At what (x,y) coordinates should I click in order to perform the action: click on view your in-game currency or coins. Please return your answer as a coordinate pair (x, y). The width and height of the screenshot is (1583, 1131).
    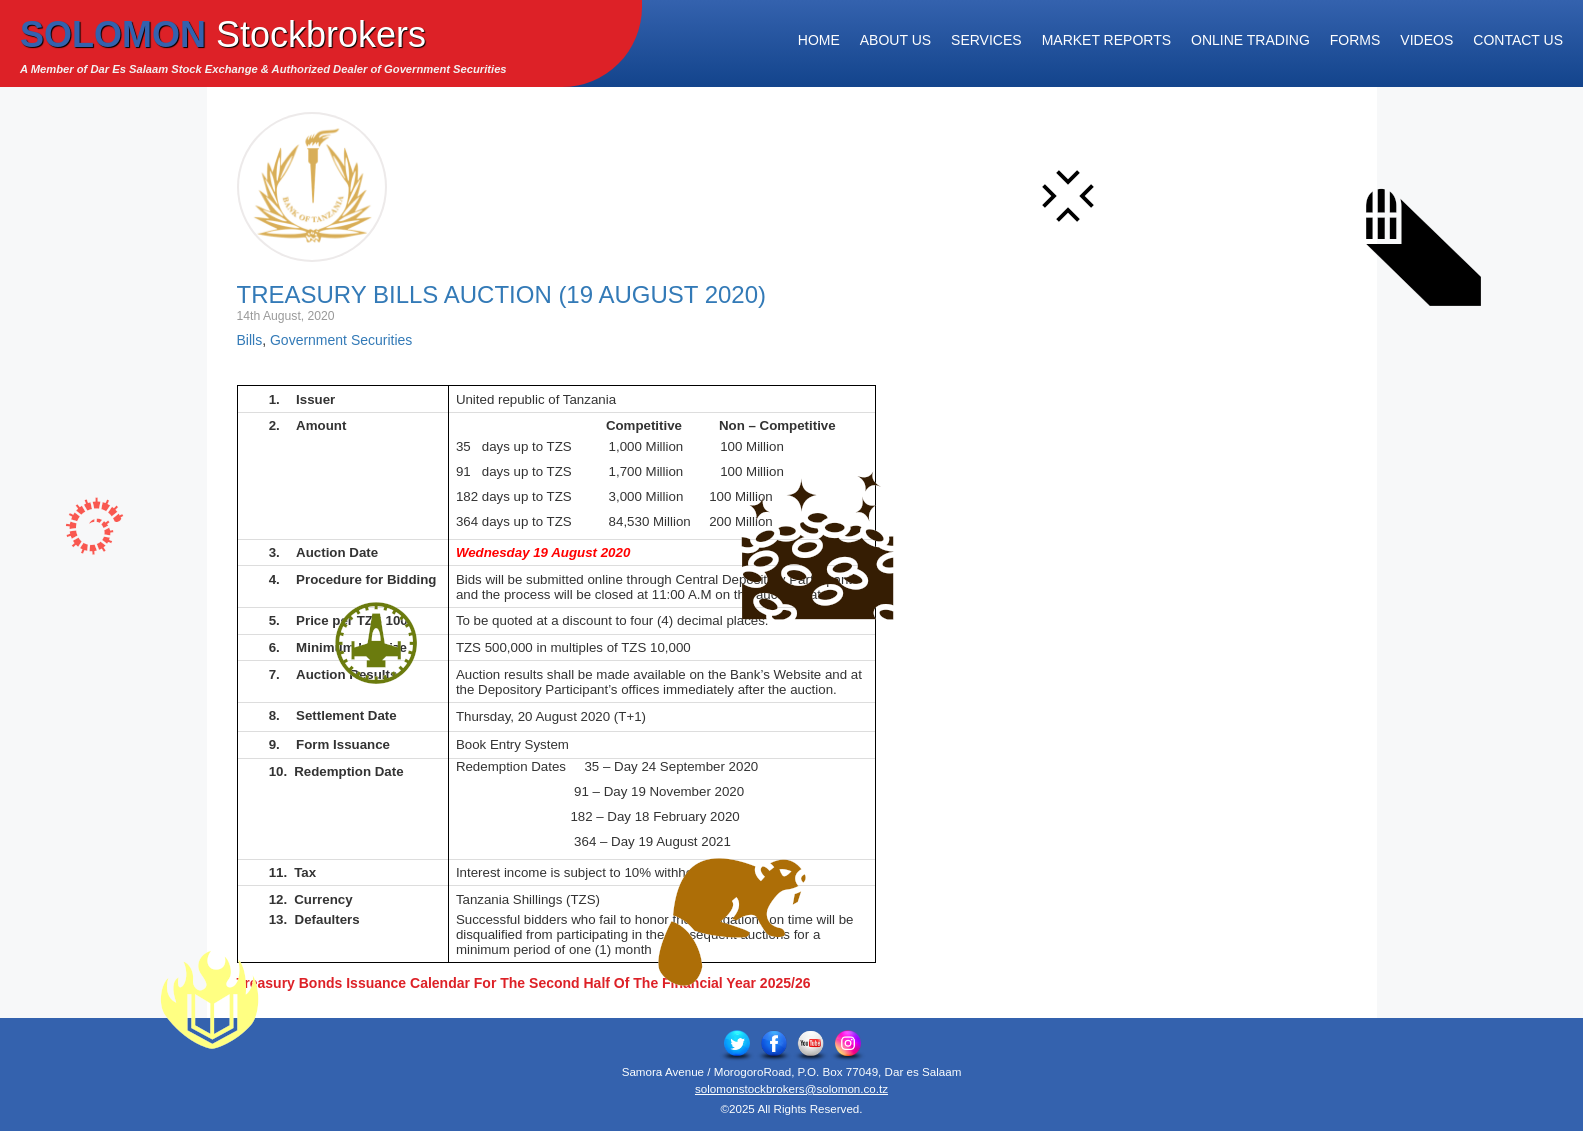
    Looking at the image, I should click on (817, 545).